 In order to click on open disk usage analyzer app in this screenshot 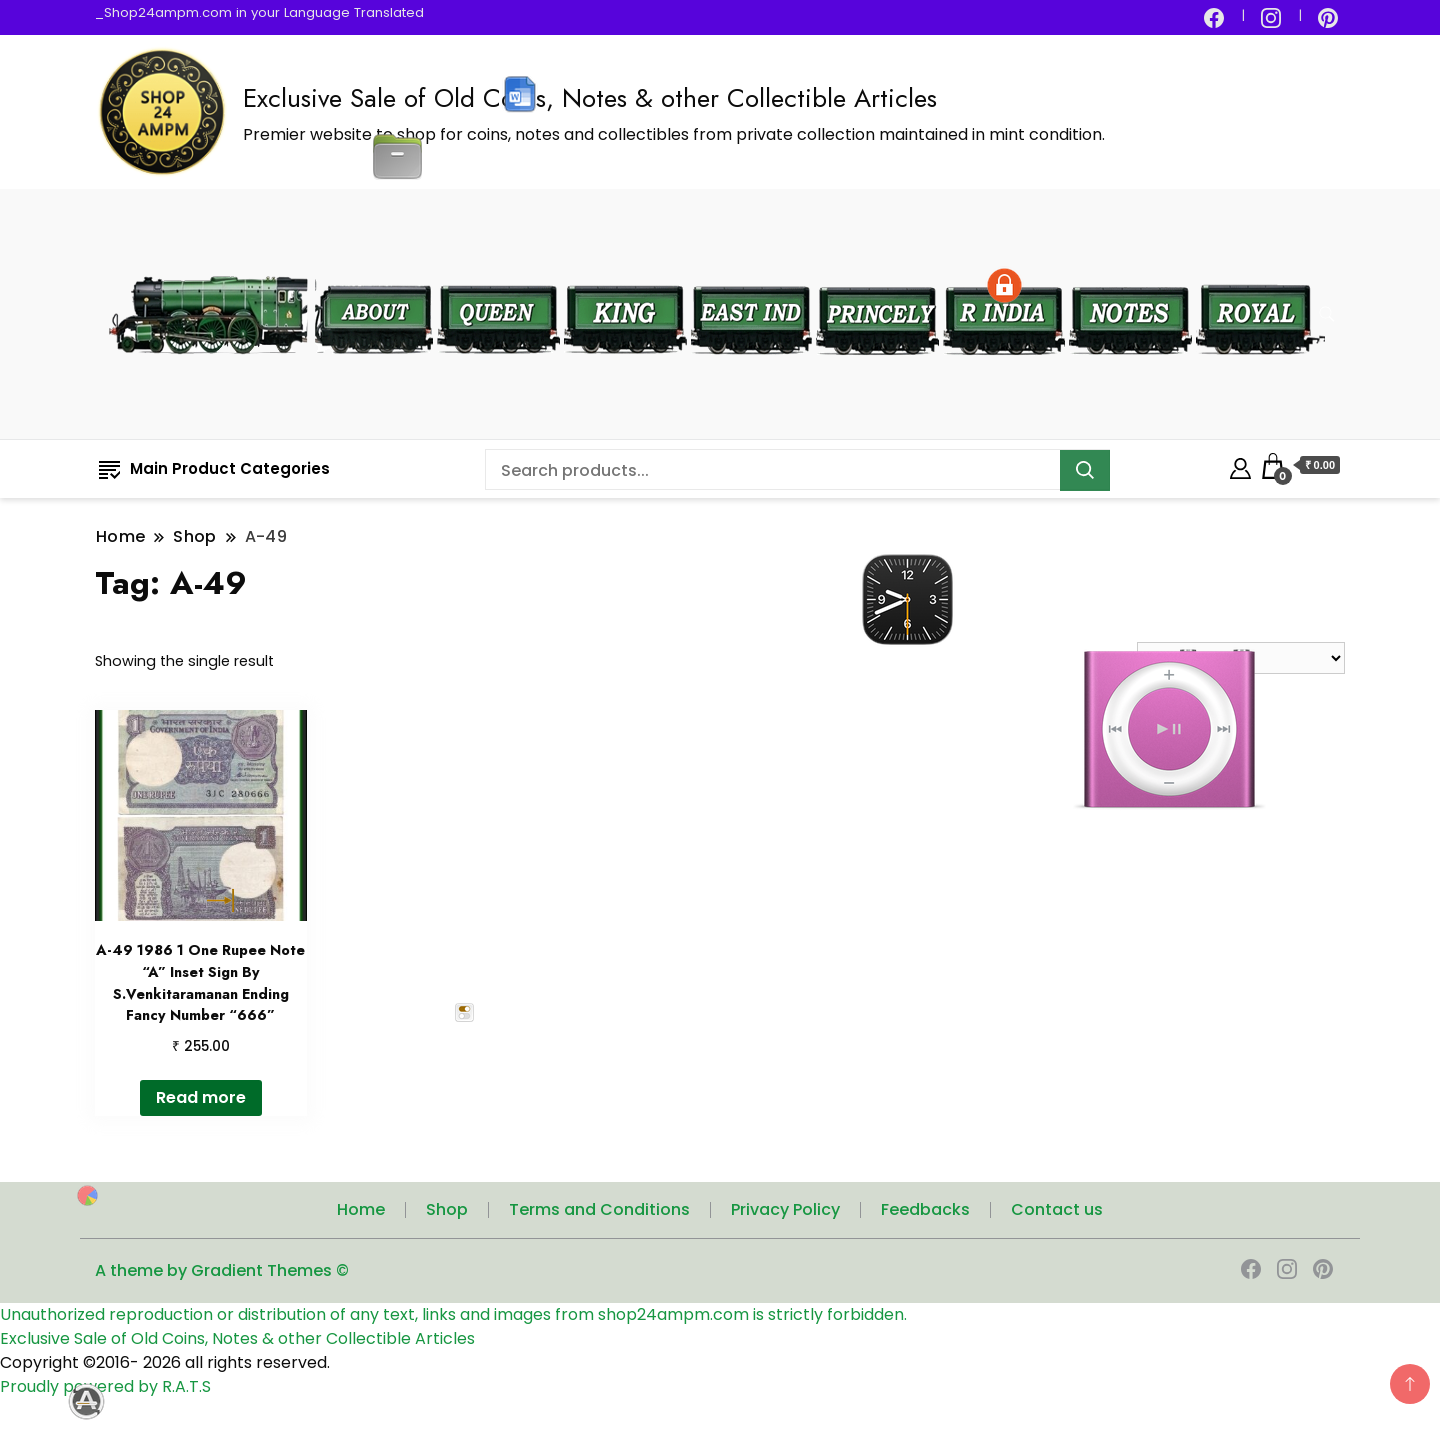, I will do `click(87, 1195)`.